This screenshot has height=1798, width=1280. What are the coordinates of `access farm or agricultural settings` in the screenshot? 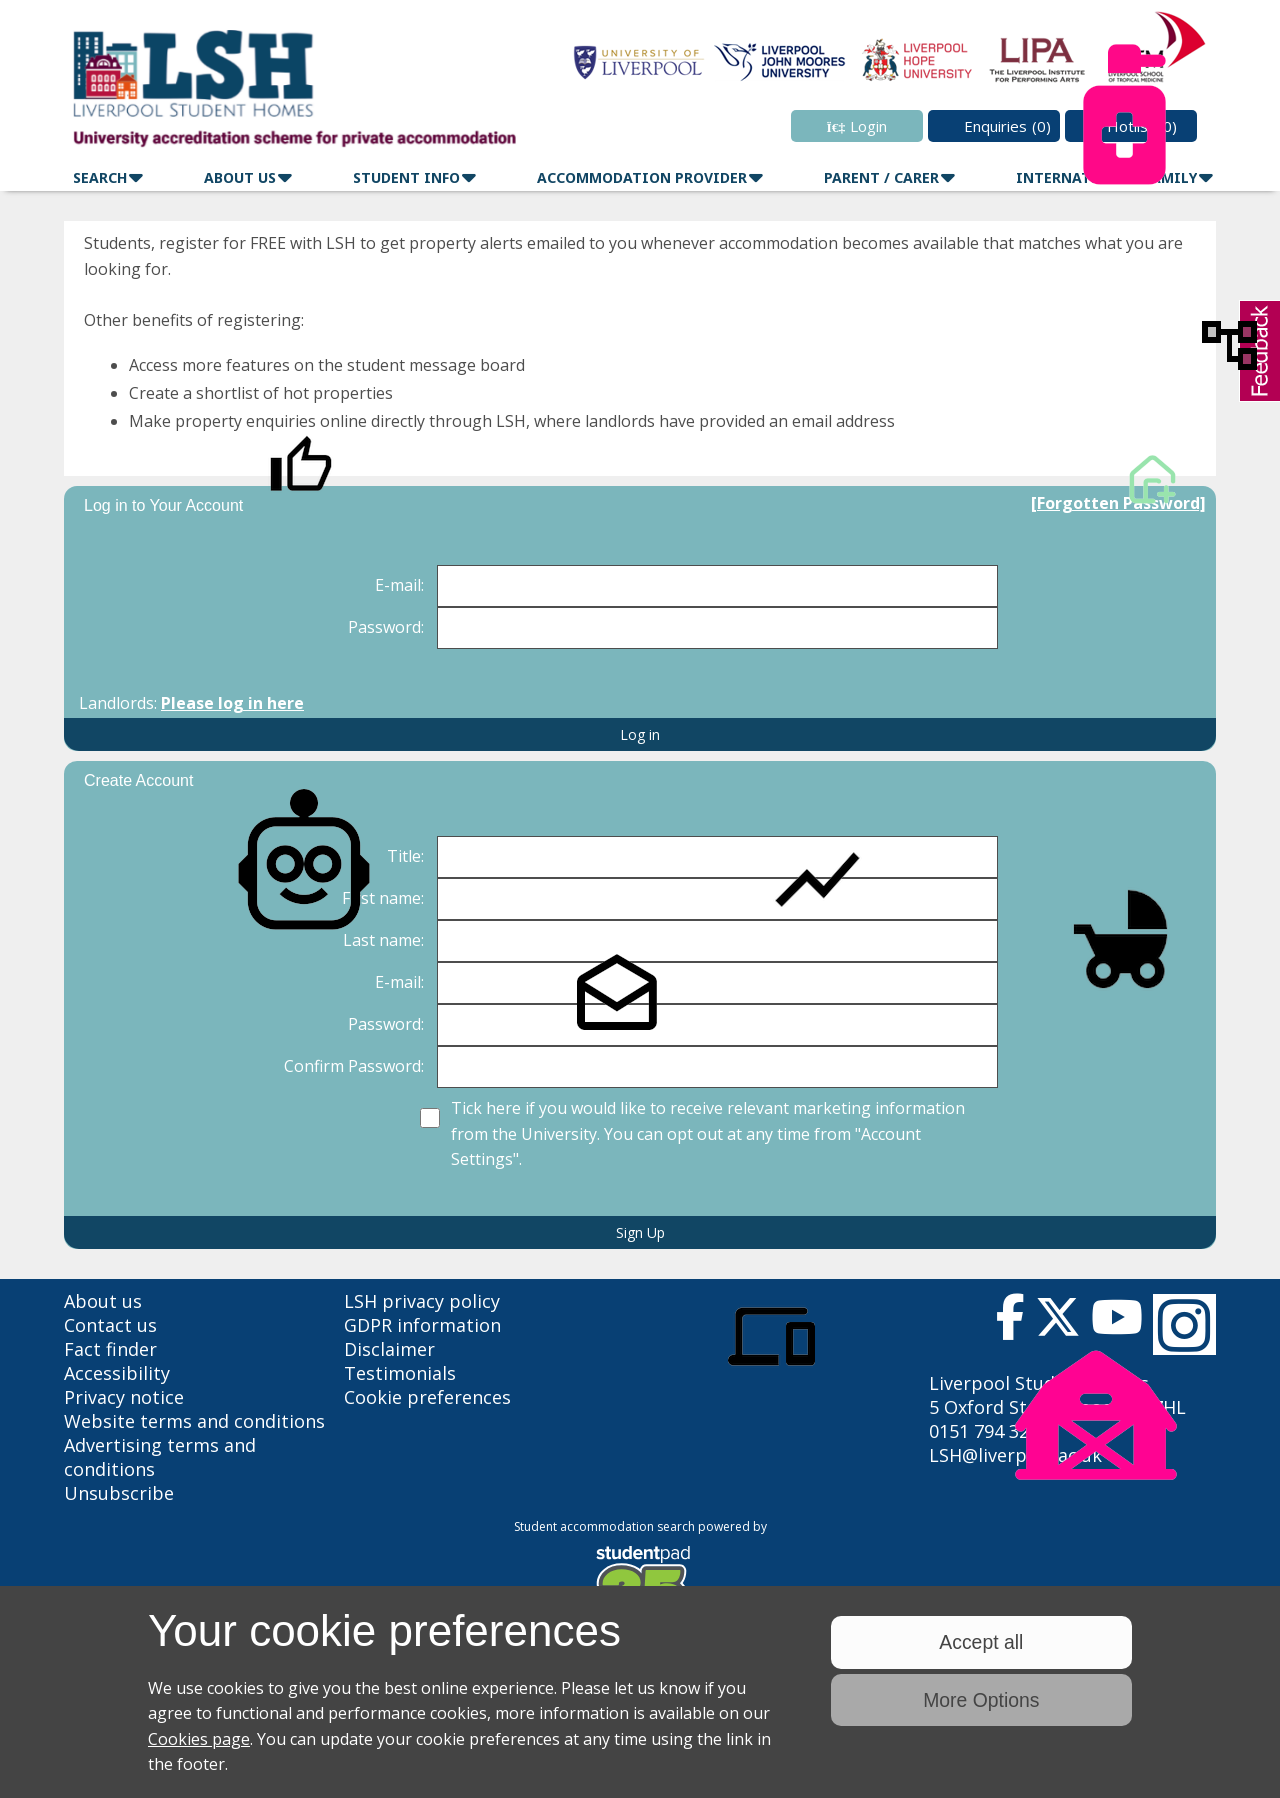 It's located at (1096, 1426).